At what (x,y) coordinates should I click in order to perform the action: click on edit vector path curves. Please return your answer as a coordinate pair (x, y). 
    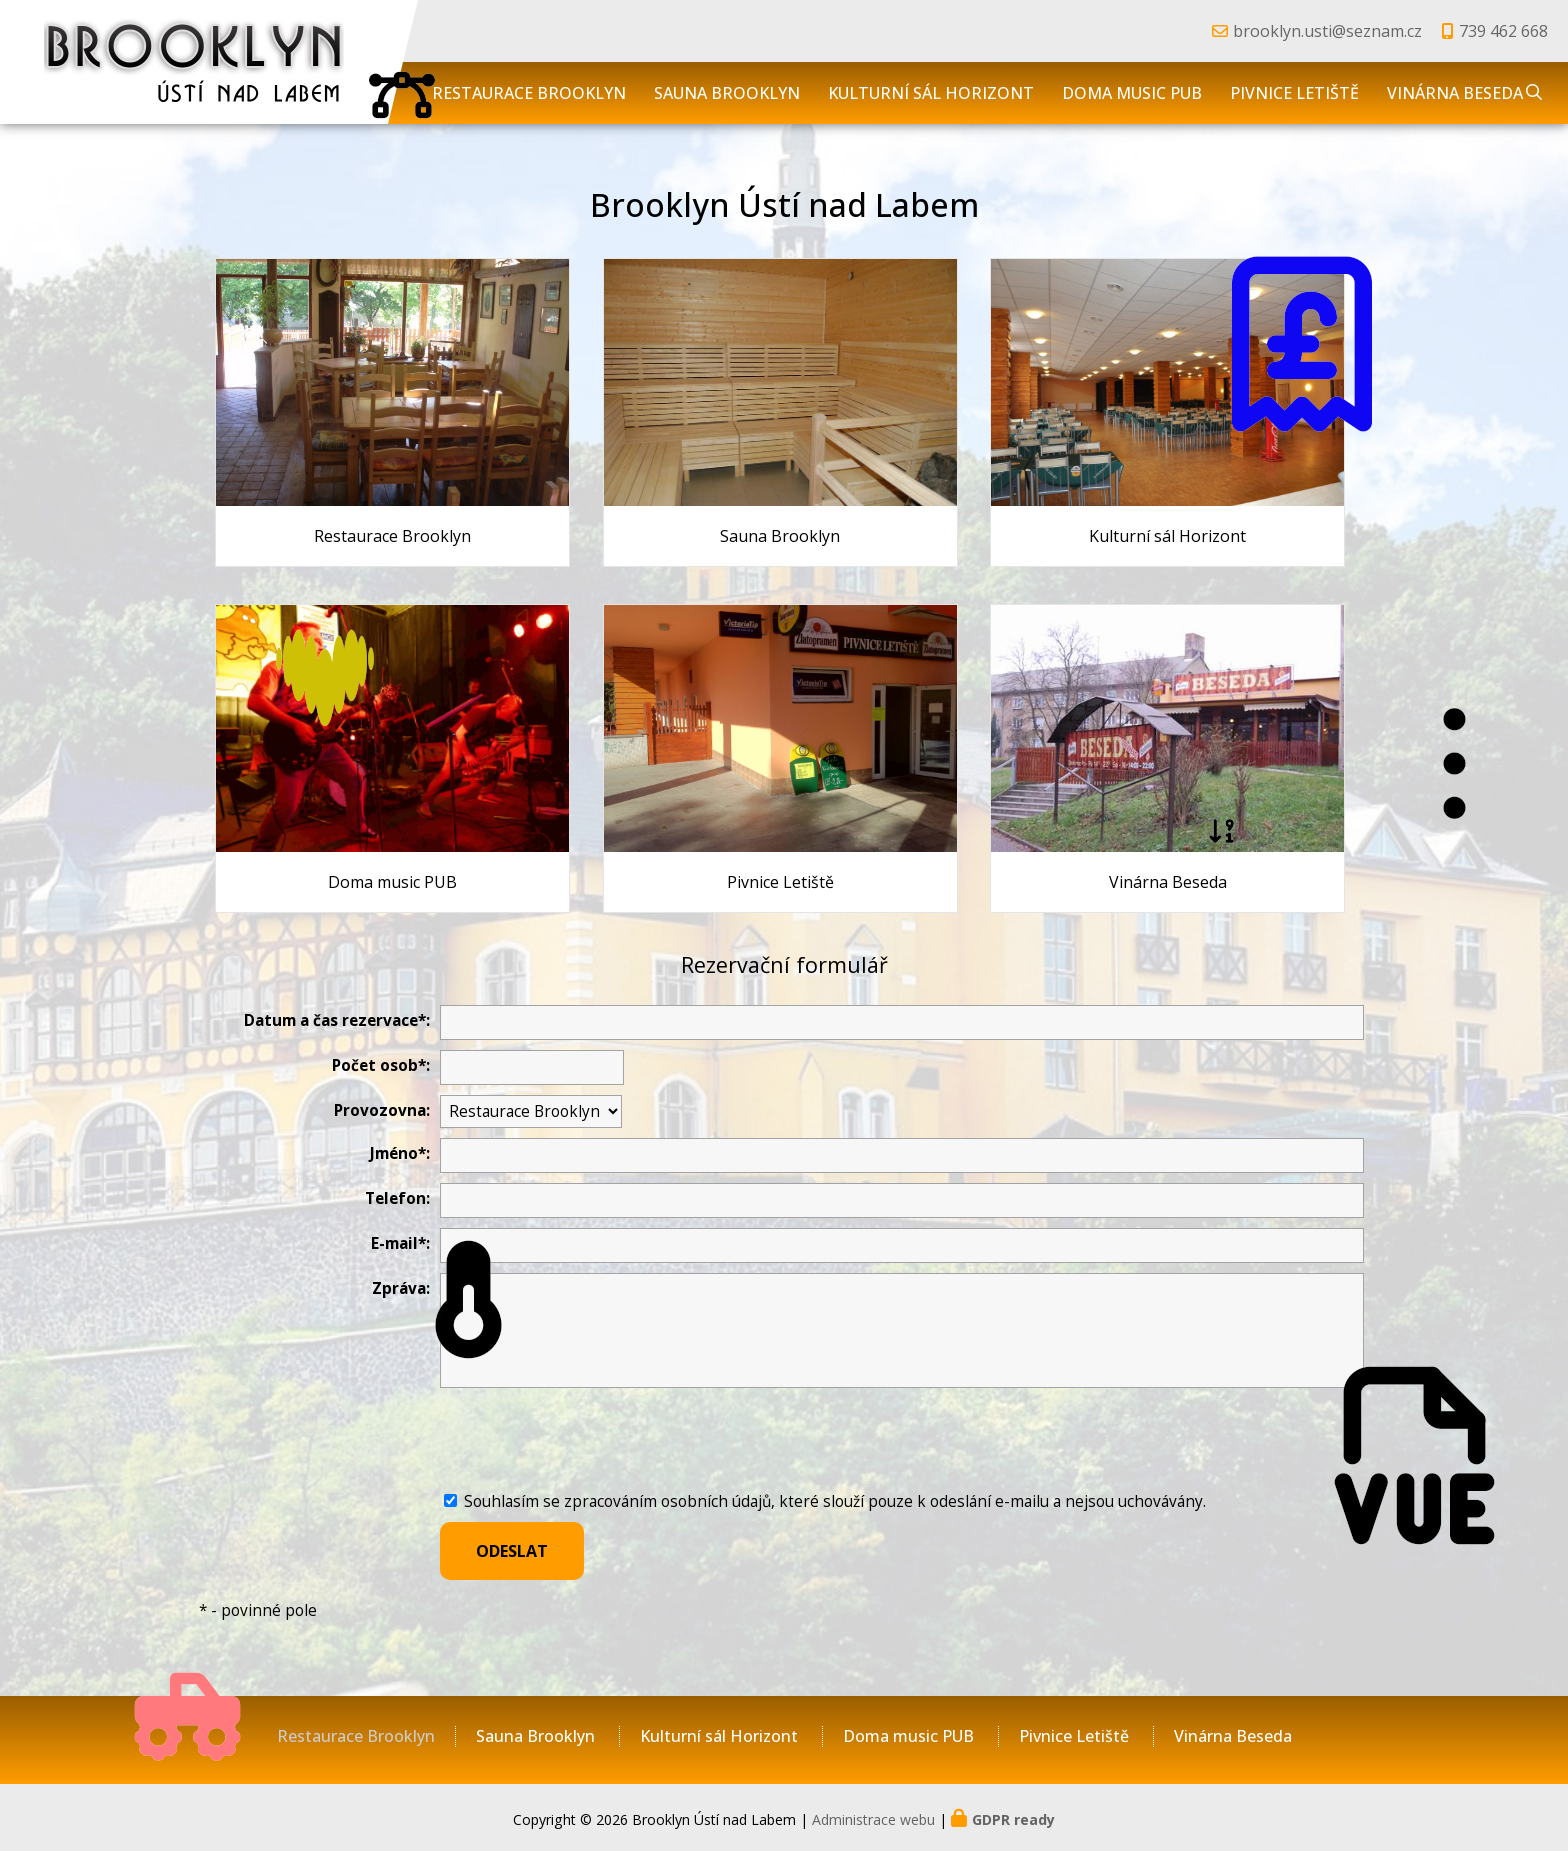
    Looking at the image, I should click on (402, 95).